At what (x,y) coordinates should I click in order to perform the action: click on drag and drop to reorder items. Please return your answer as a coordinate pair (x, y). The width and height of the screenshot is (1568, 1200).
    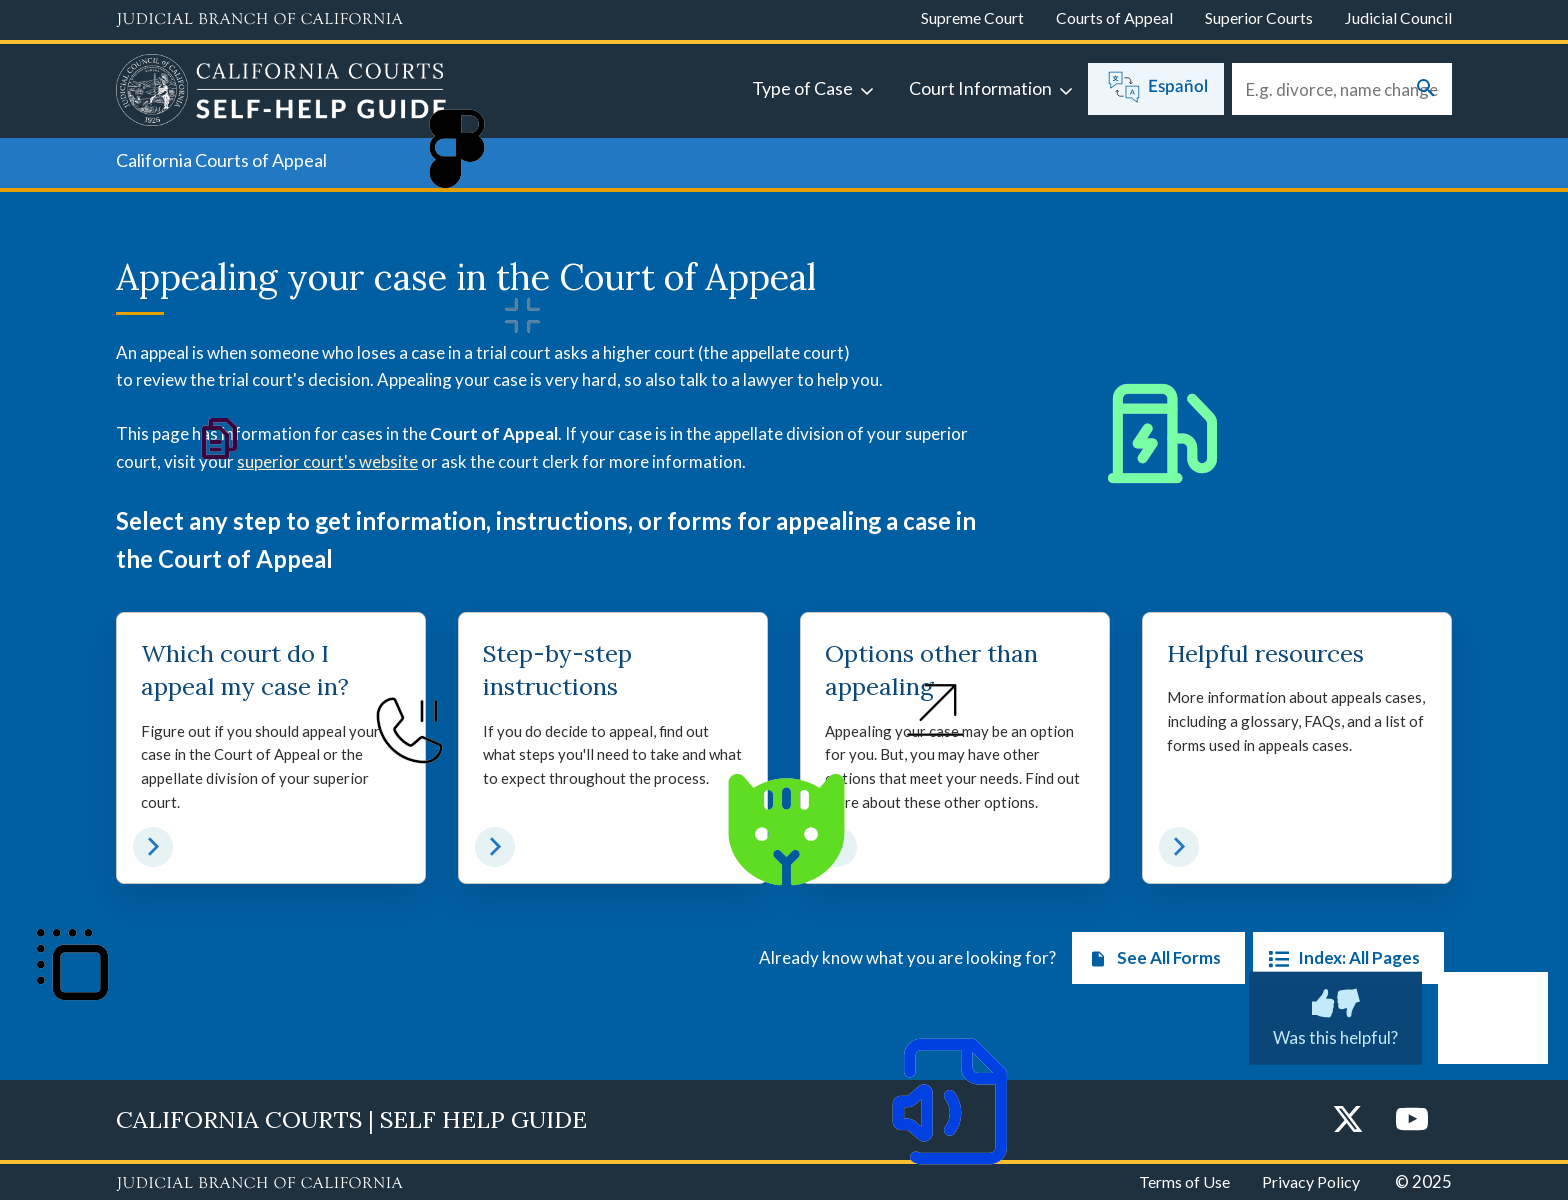
    Looking at the image, I should click on (72, 964).